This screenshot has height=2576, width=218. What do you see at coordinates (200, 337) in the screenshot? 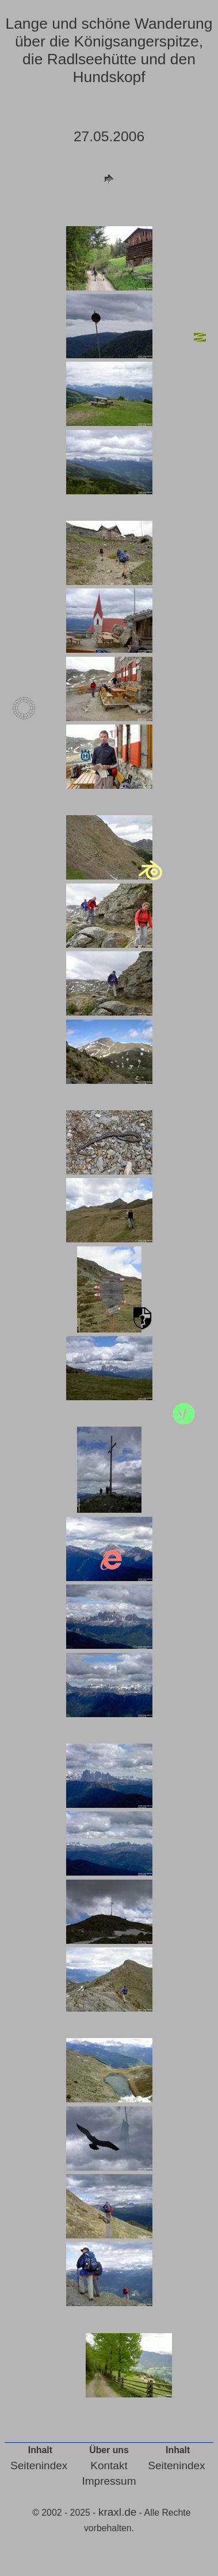
I see `apache subversion version control system logo` at bounding box center [200, 337].